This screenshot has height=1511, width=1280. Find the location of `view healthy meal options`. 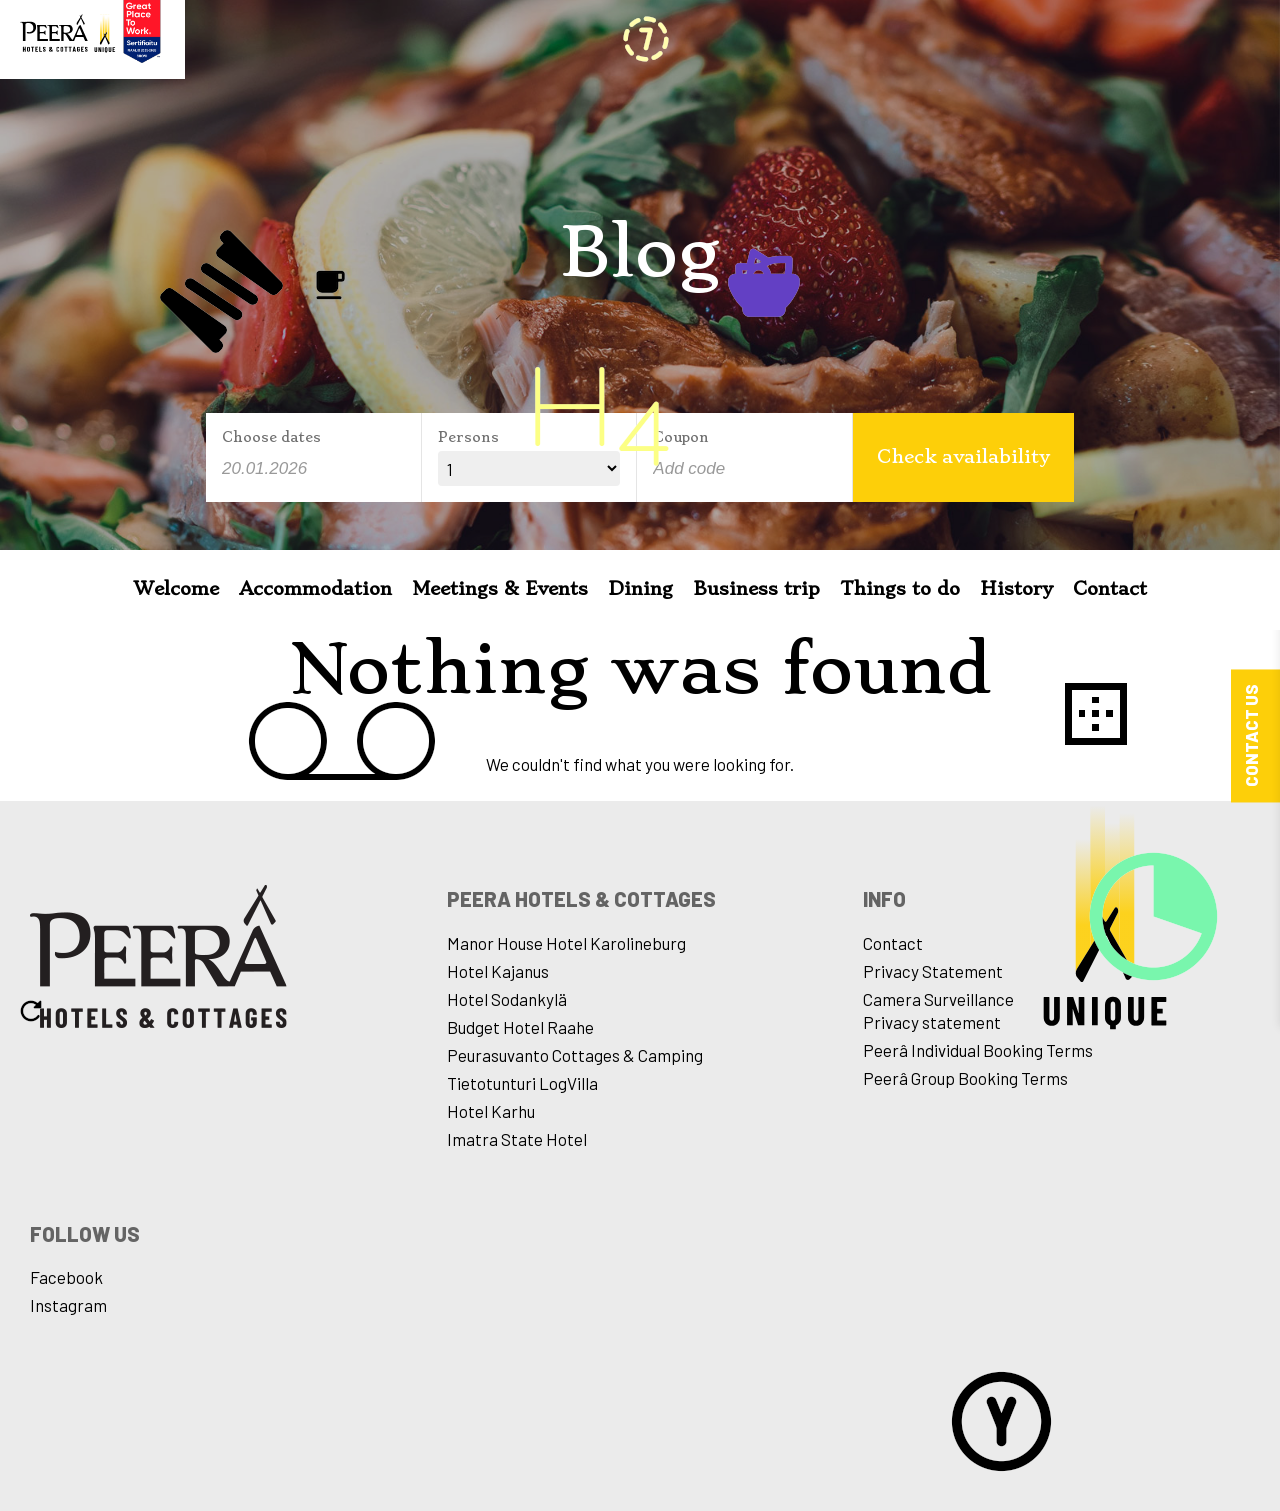

view healthy meal options is located at coordinates (764, 281).